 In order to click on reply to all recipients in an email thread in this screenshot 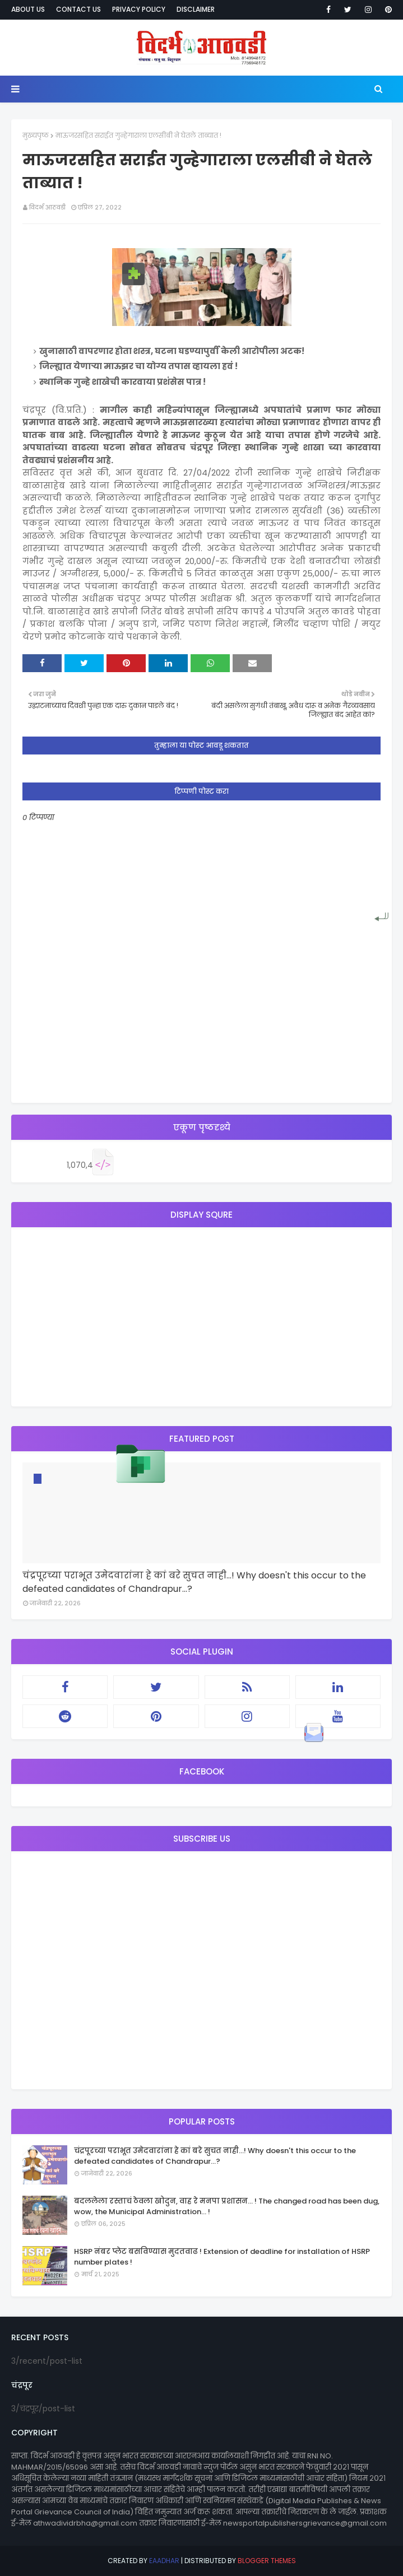, I will do `click(381, 916)`.